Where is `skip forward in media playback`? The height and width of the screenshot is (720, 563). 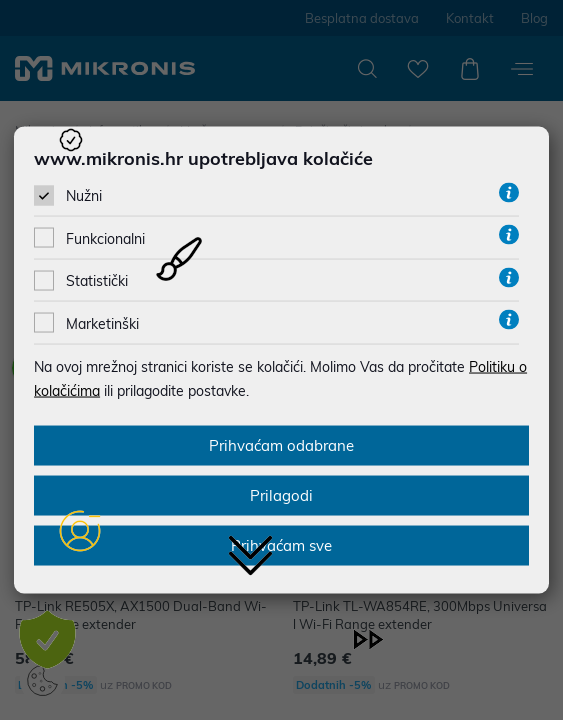 skip forward in media playback is located at coordinates (367, 639).